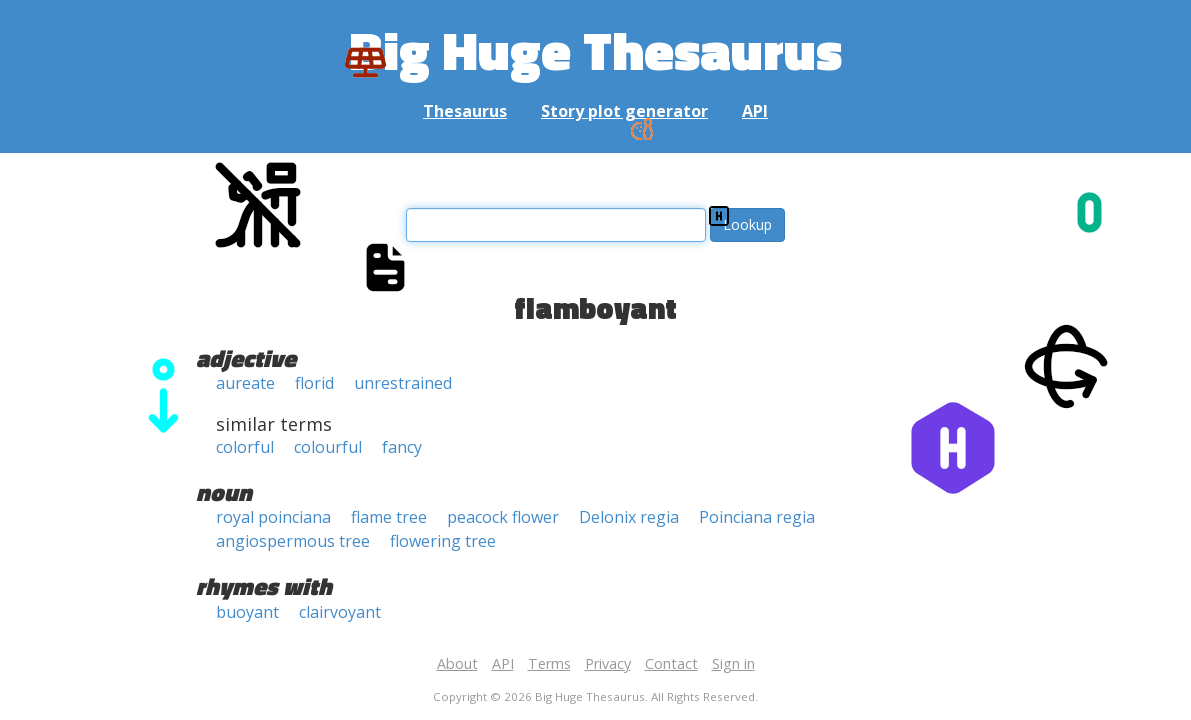 The height and width of the screenshot is (720, 1191). Describe the element at coordinates (365, 62) in the screenshot. I see `view solar energy or panel settings` at that location.